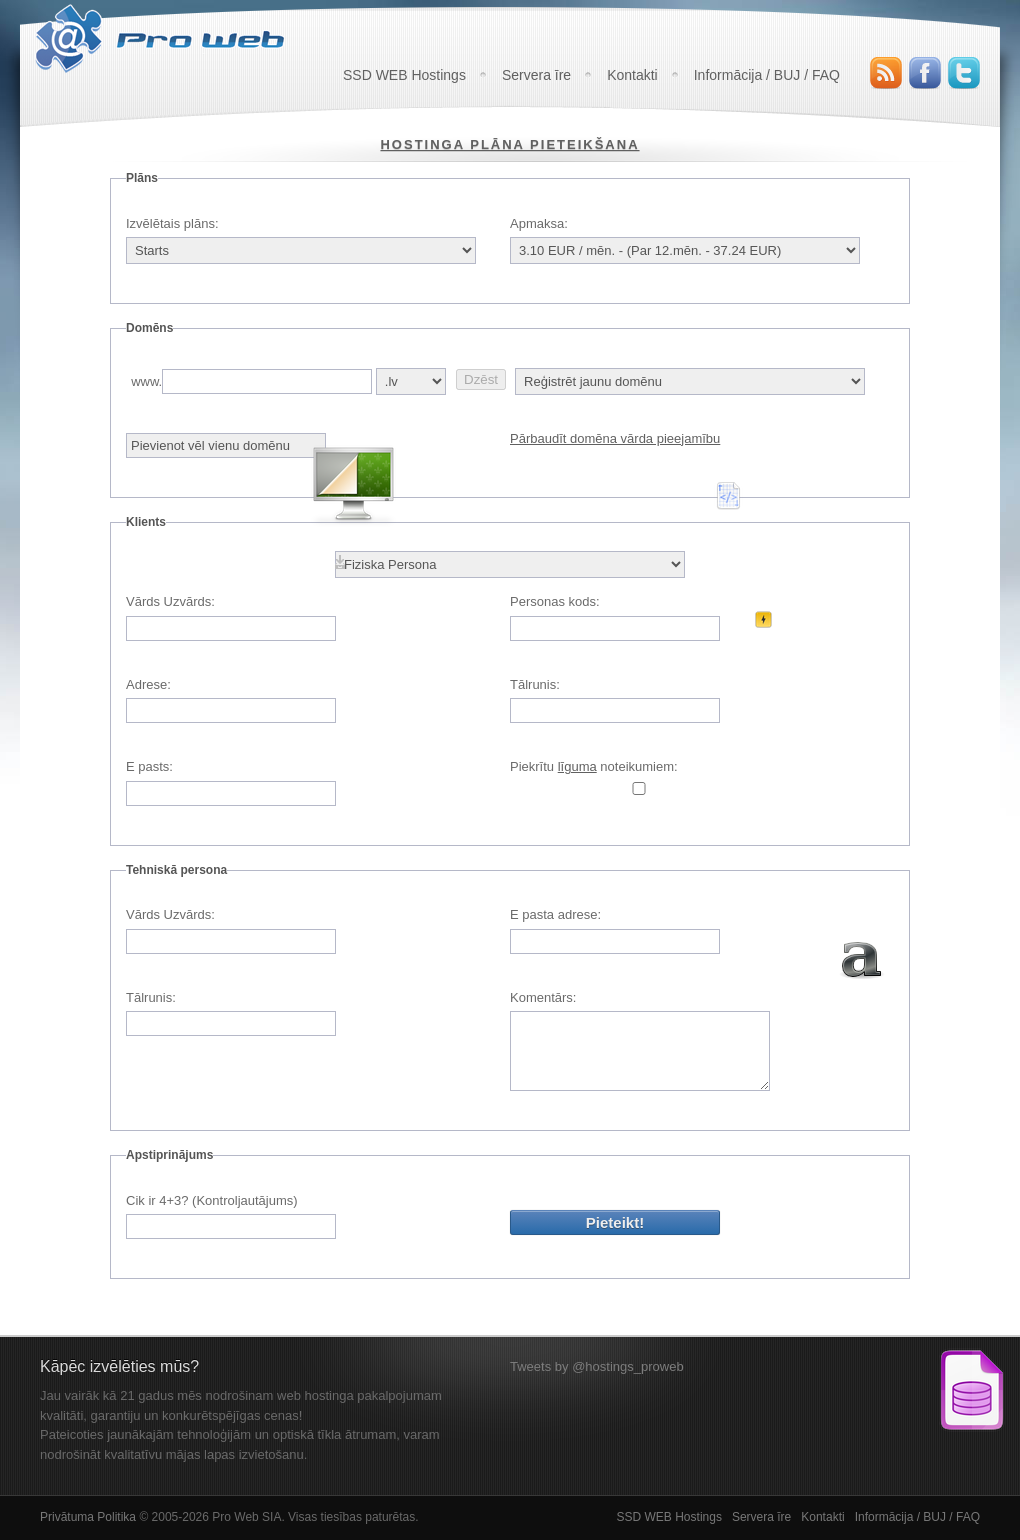 Image resolution: width=1020 pixels, height=1540 pixels. I want to click on save the current document, so click(340, 562).